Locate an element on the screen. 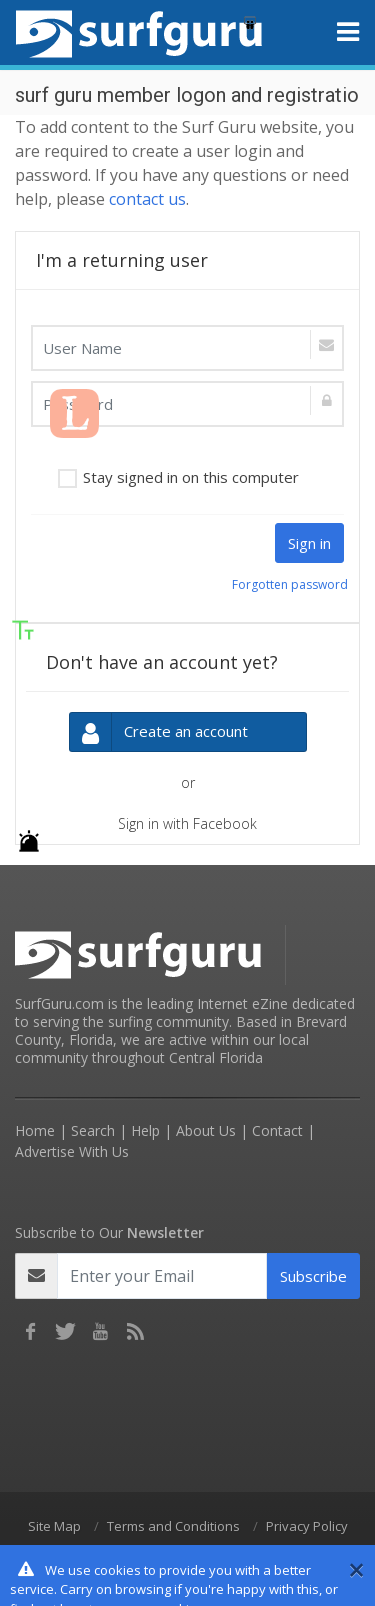 This screenshot has width=375, height=1606. open LibraryThing app is located at coordinates (74, 413).